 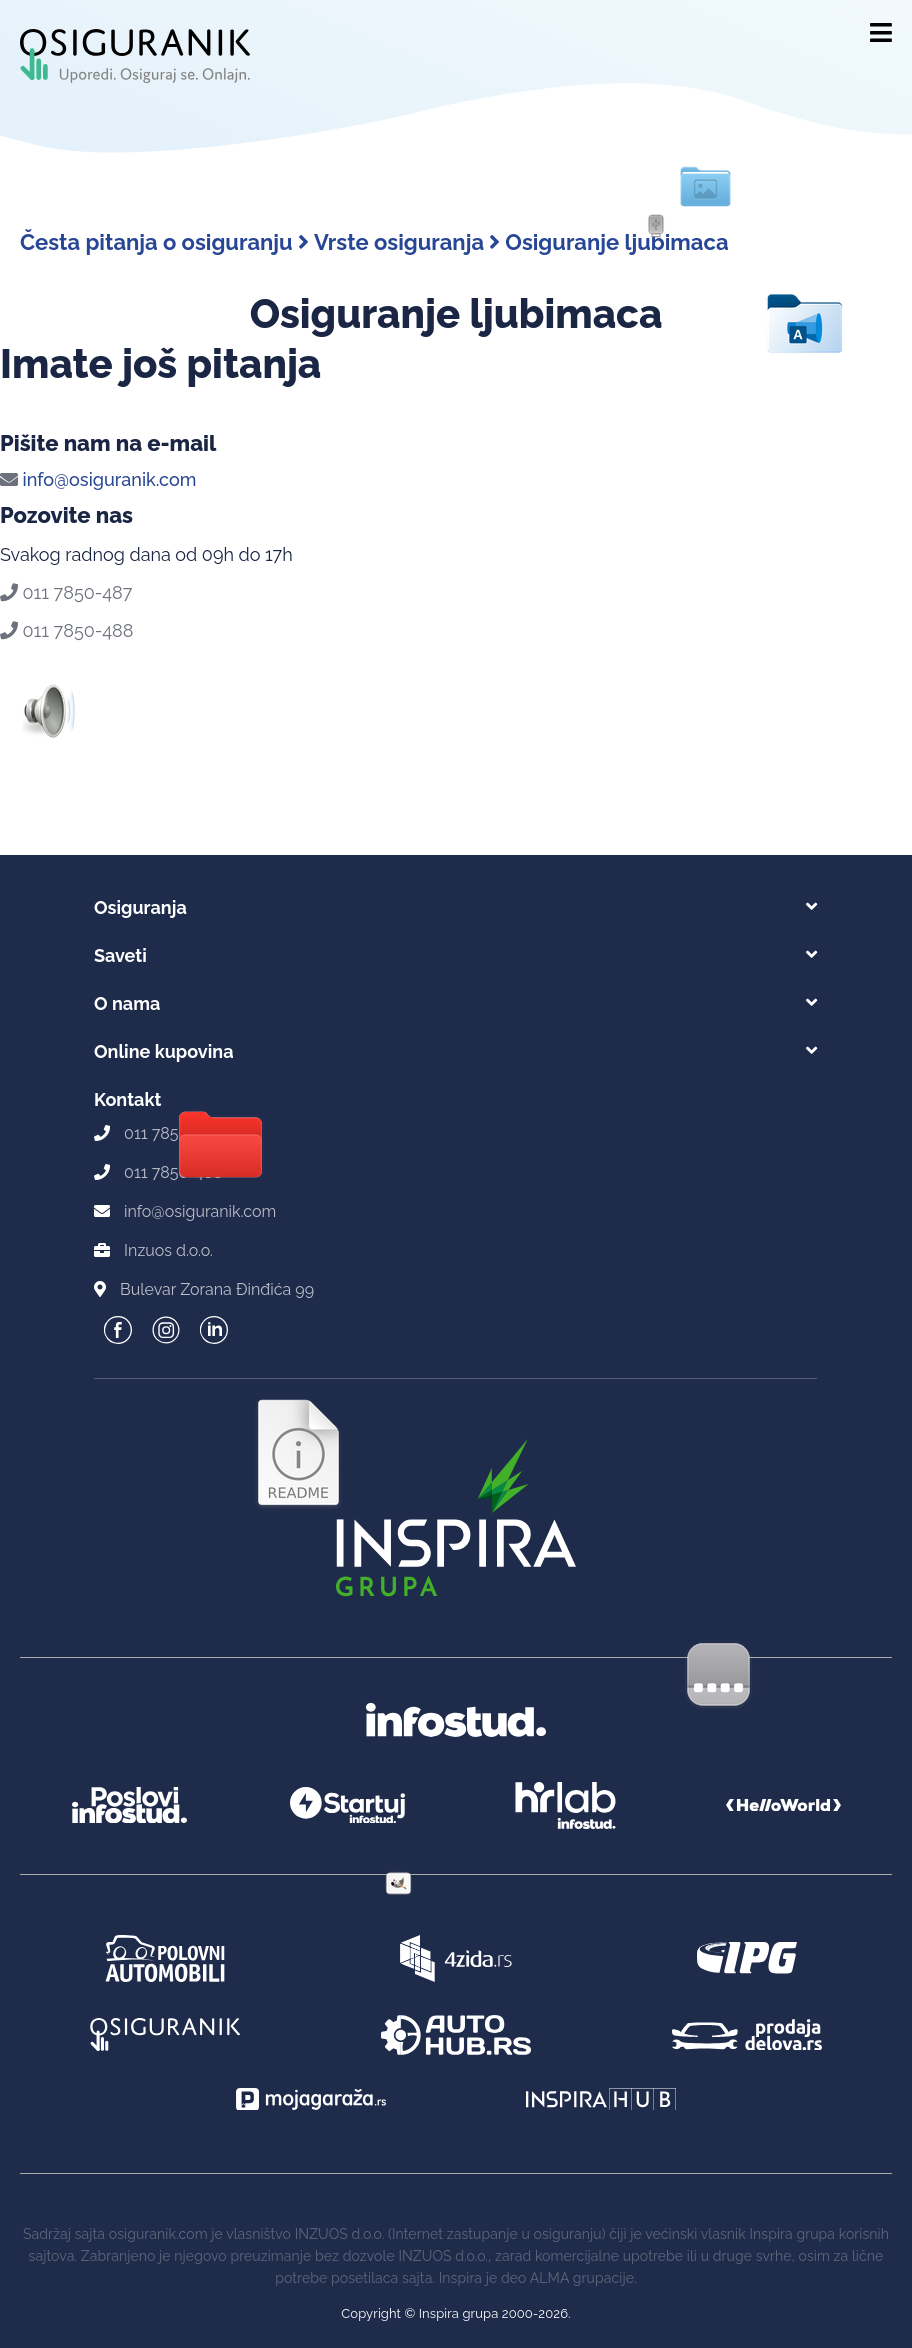 What do you see at coordinates (51, 711) in the screenshot?
I see `indicates medium volume level` at bounding box center [51, 711].